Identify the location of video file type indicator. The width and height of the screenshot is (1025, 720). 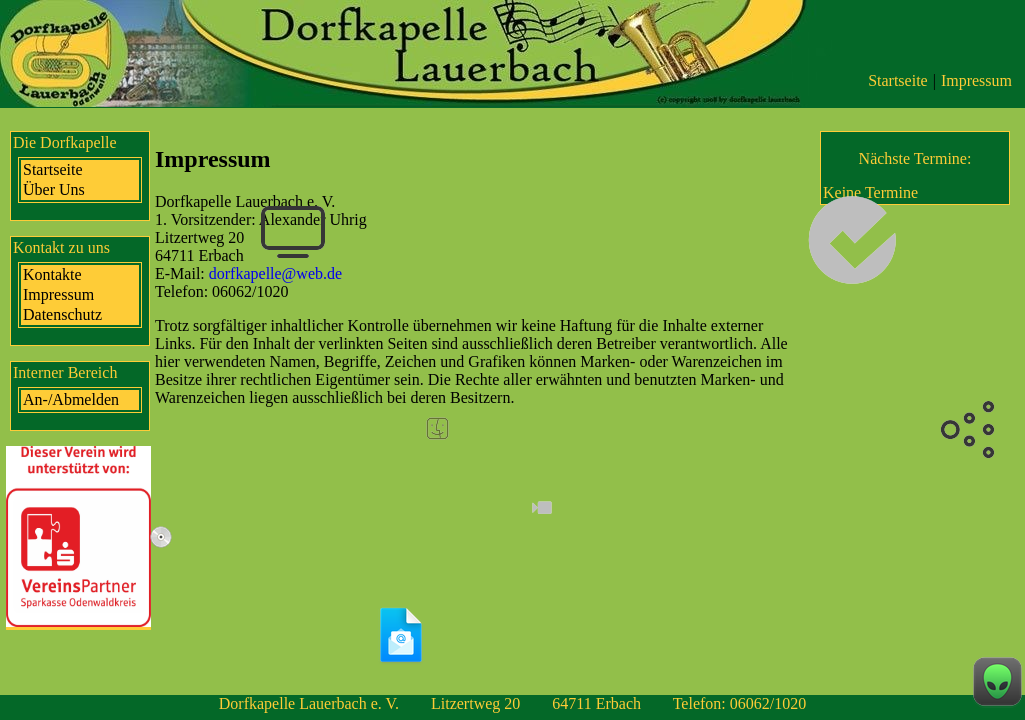
(542, 507).